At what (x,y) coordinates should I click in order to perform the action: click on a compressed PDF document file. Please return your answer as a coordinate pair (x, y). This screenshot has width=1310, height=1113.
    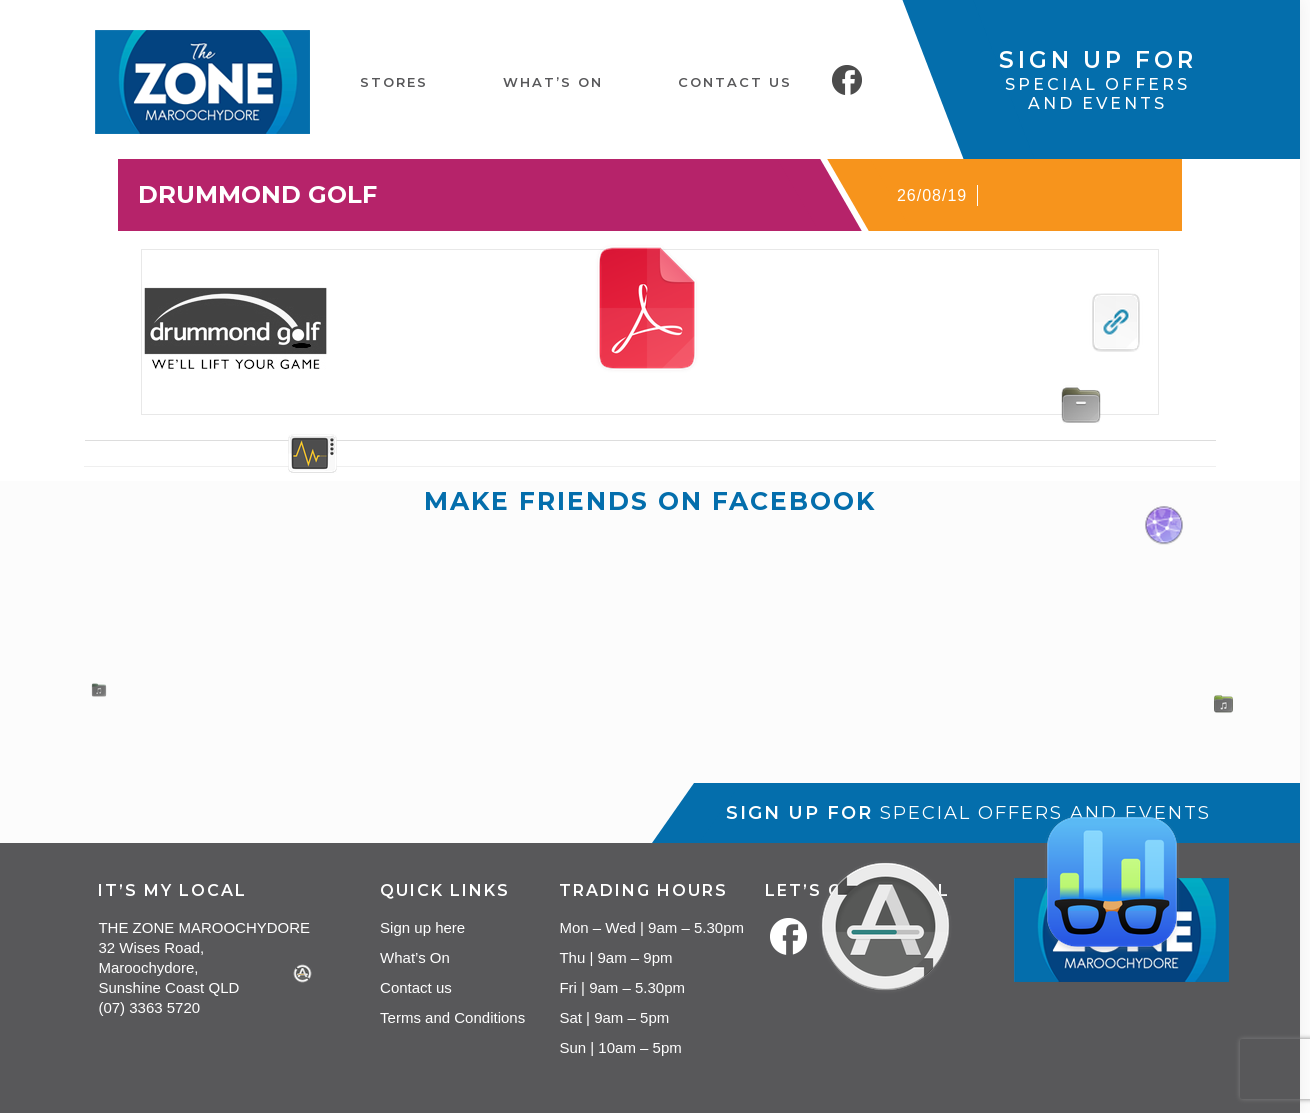
    Looking at the image, I should click on (647, 308).